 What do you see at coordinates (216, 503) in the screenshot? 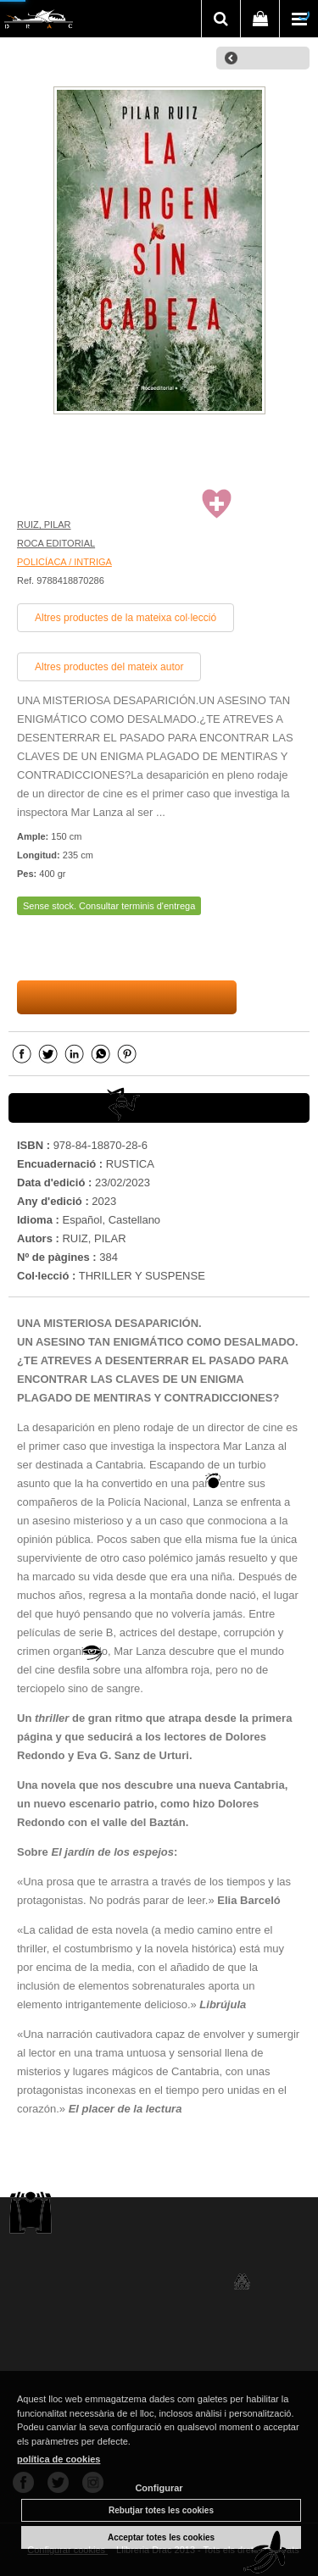
I see `add to favorites` at bounding box center [216, 503].